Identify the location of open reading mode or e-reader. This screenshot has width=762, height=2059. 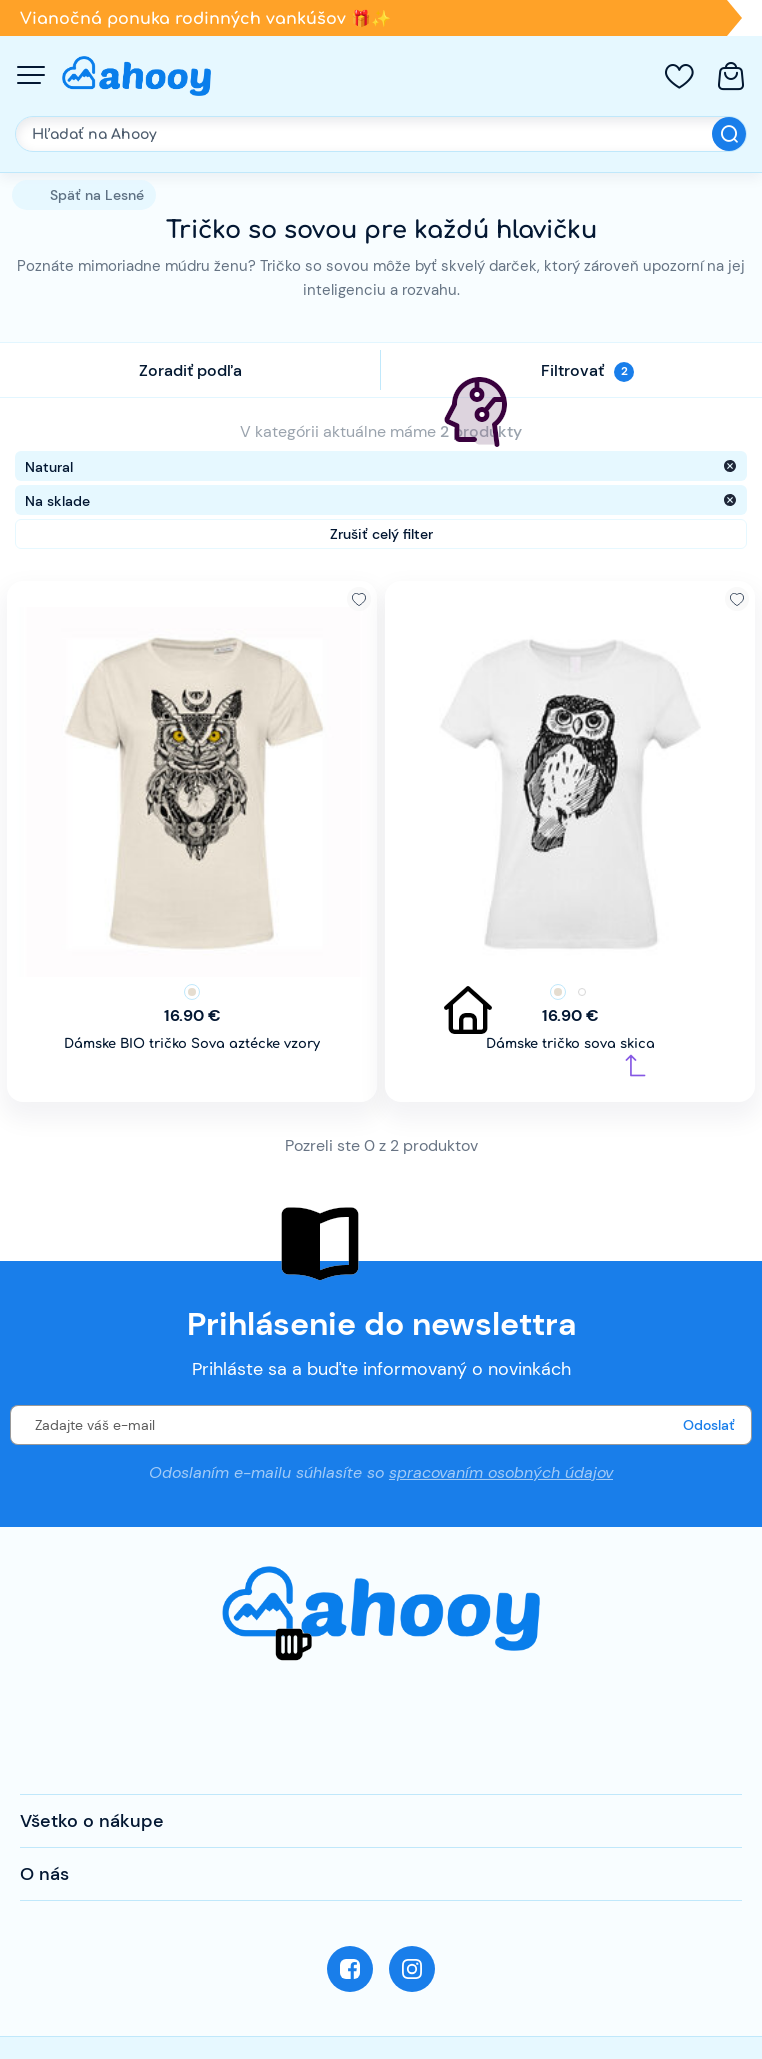
(320, 1241).